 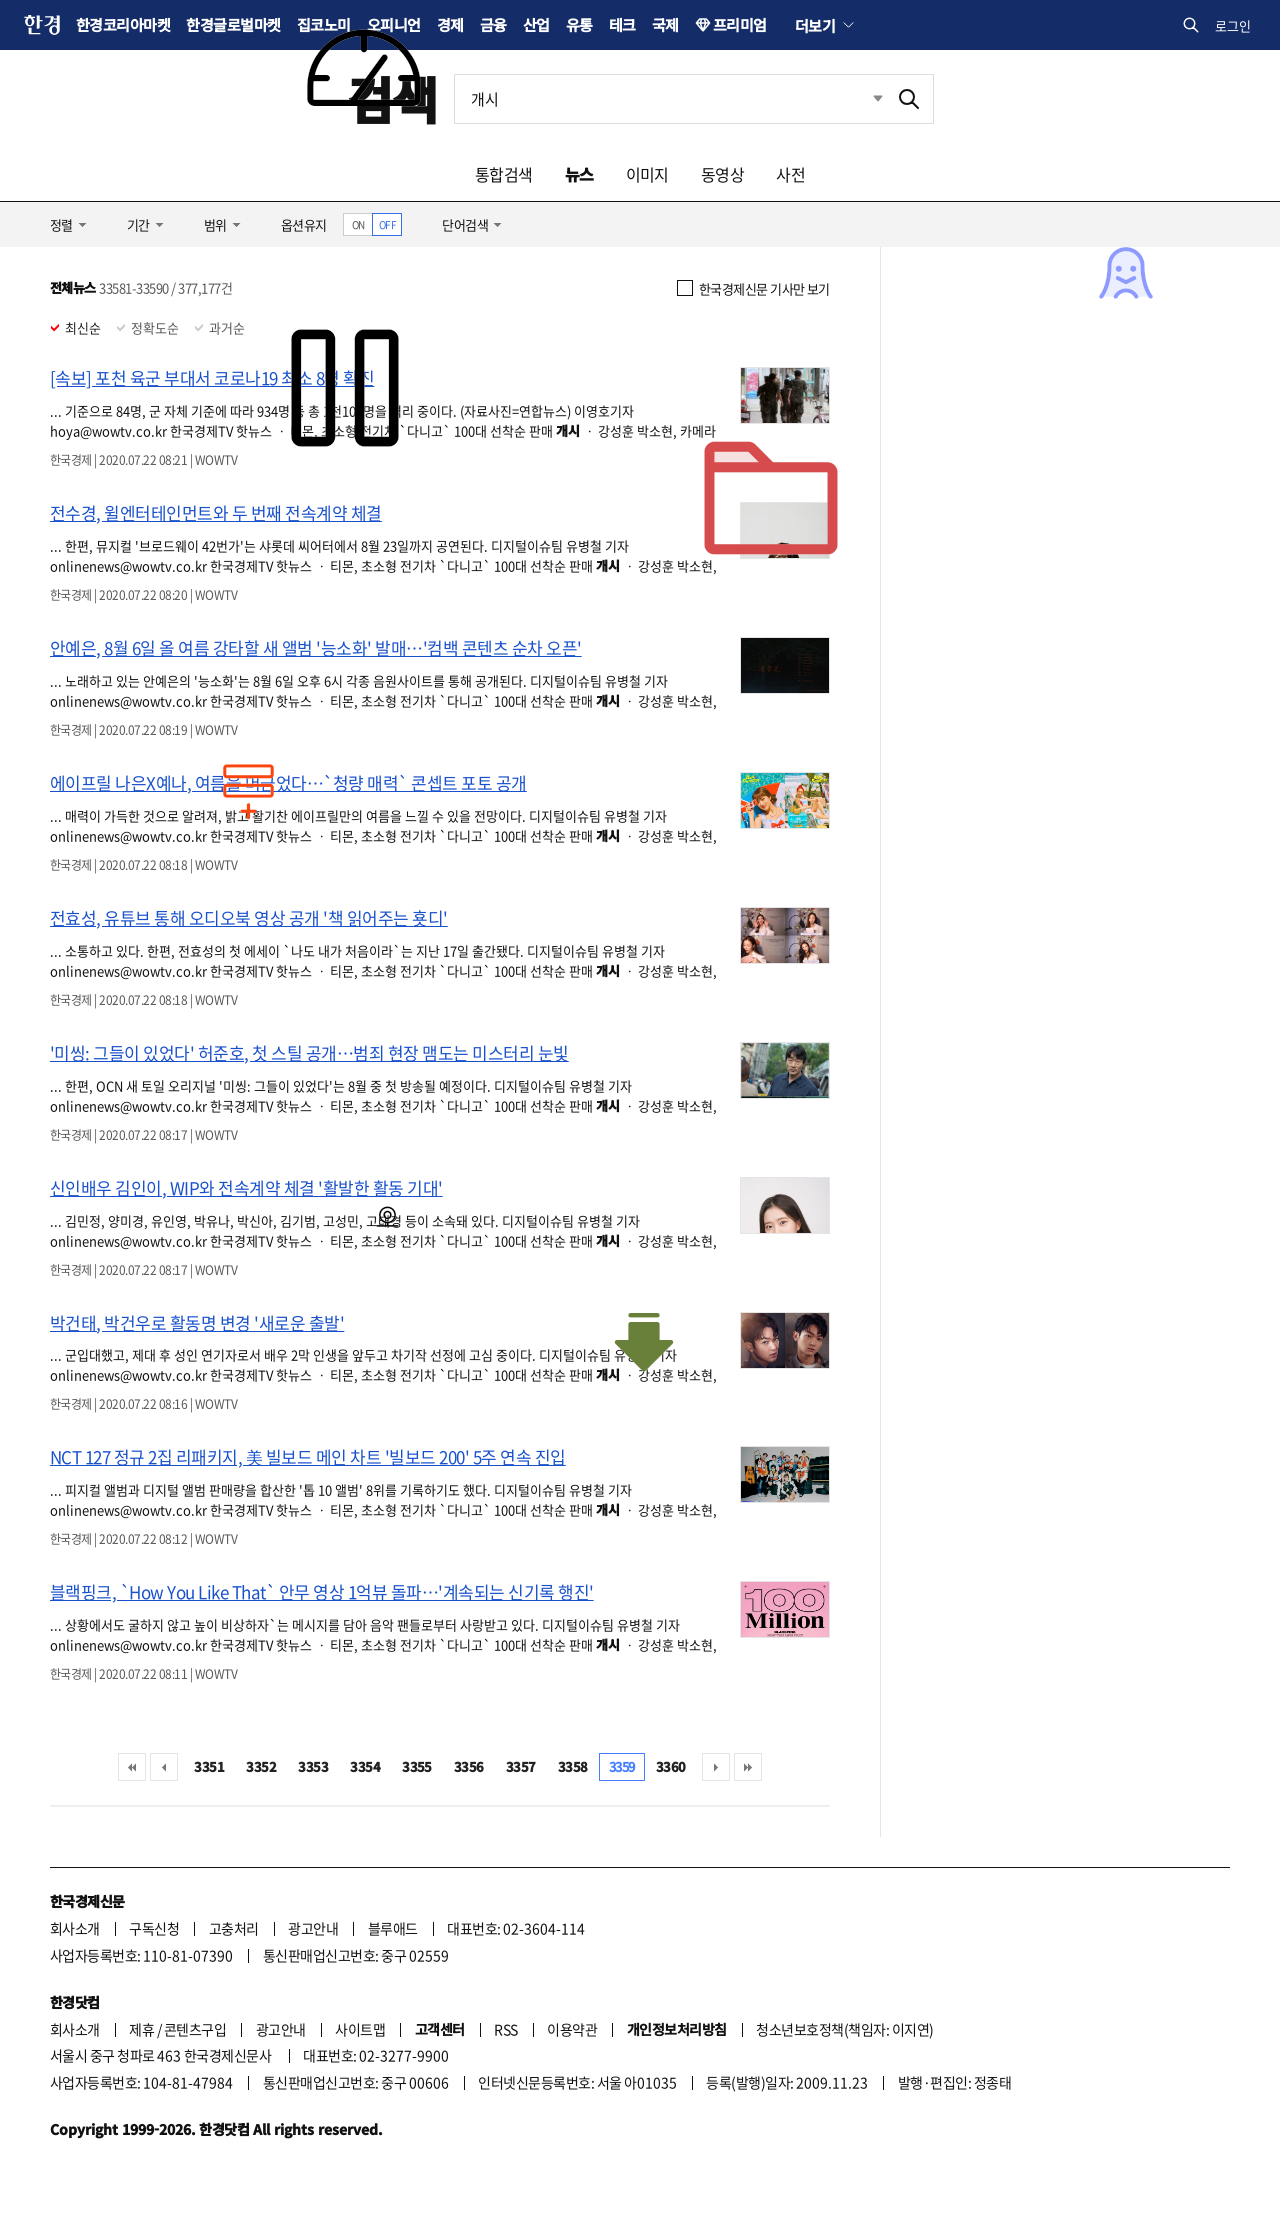 What do you see at coordinates (387, 1217) in the screenshot?
I see `enable webcam or video camera` at bounding box center [387, 1217].